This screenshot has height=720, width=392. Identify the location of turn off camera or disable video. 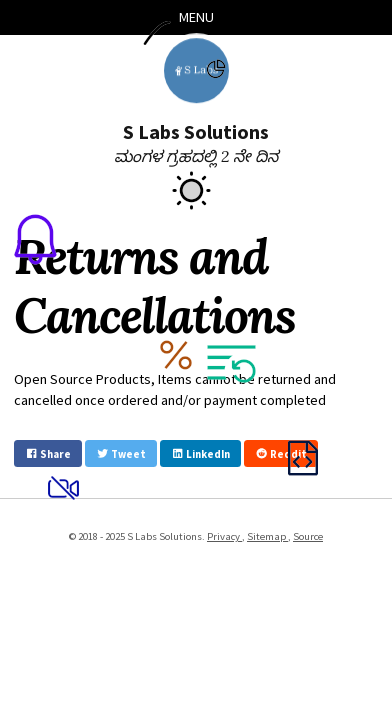
(63, 488).